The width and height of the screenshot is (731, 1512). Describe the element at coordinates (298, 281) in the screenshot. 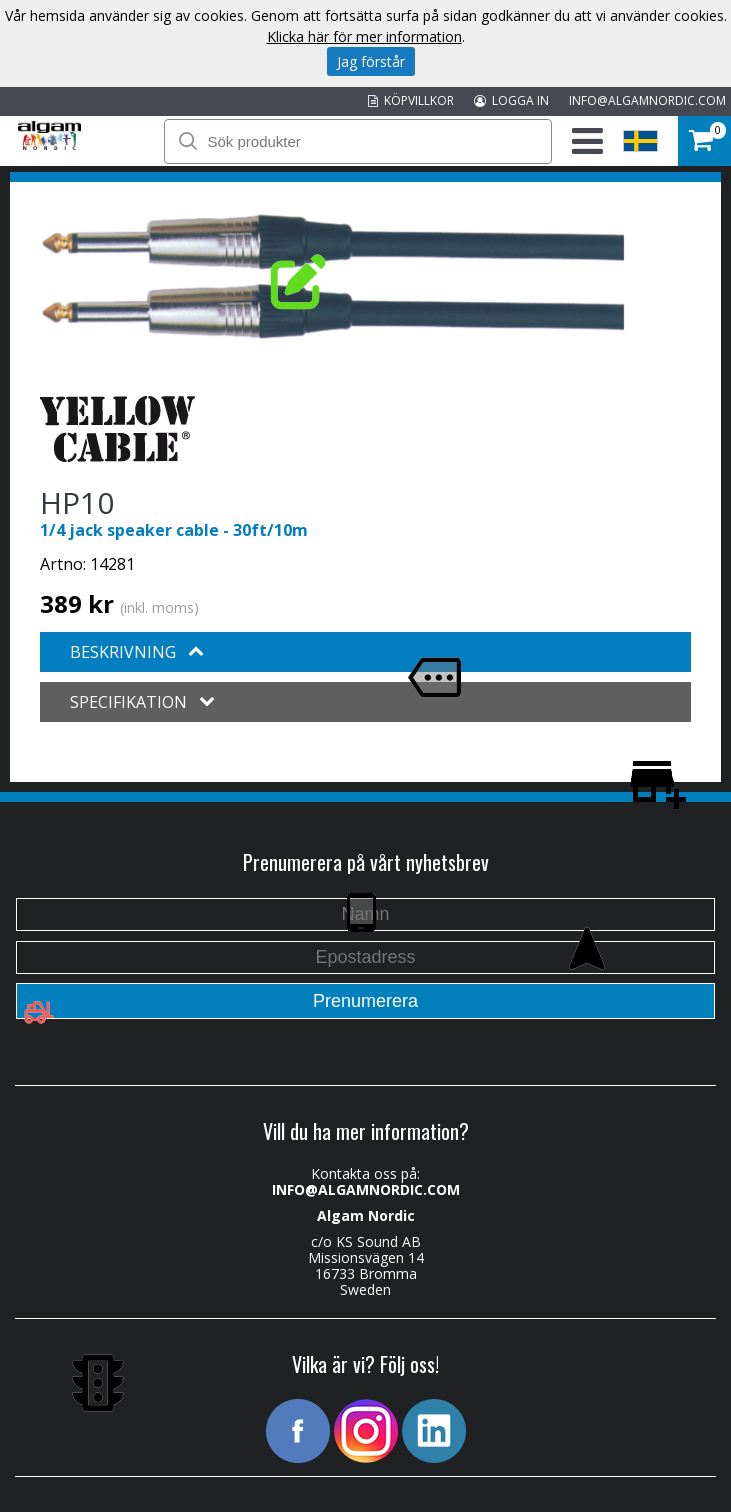

I see `edit or modify content` at that location.